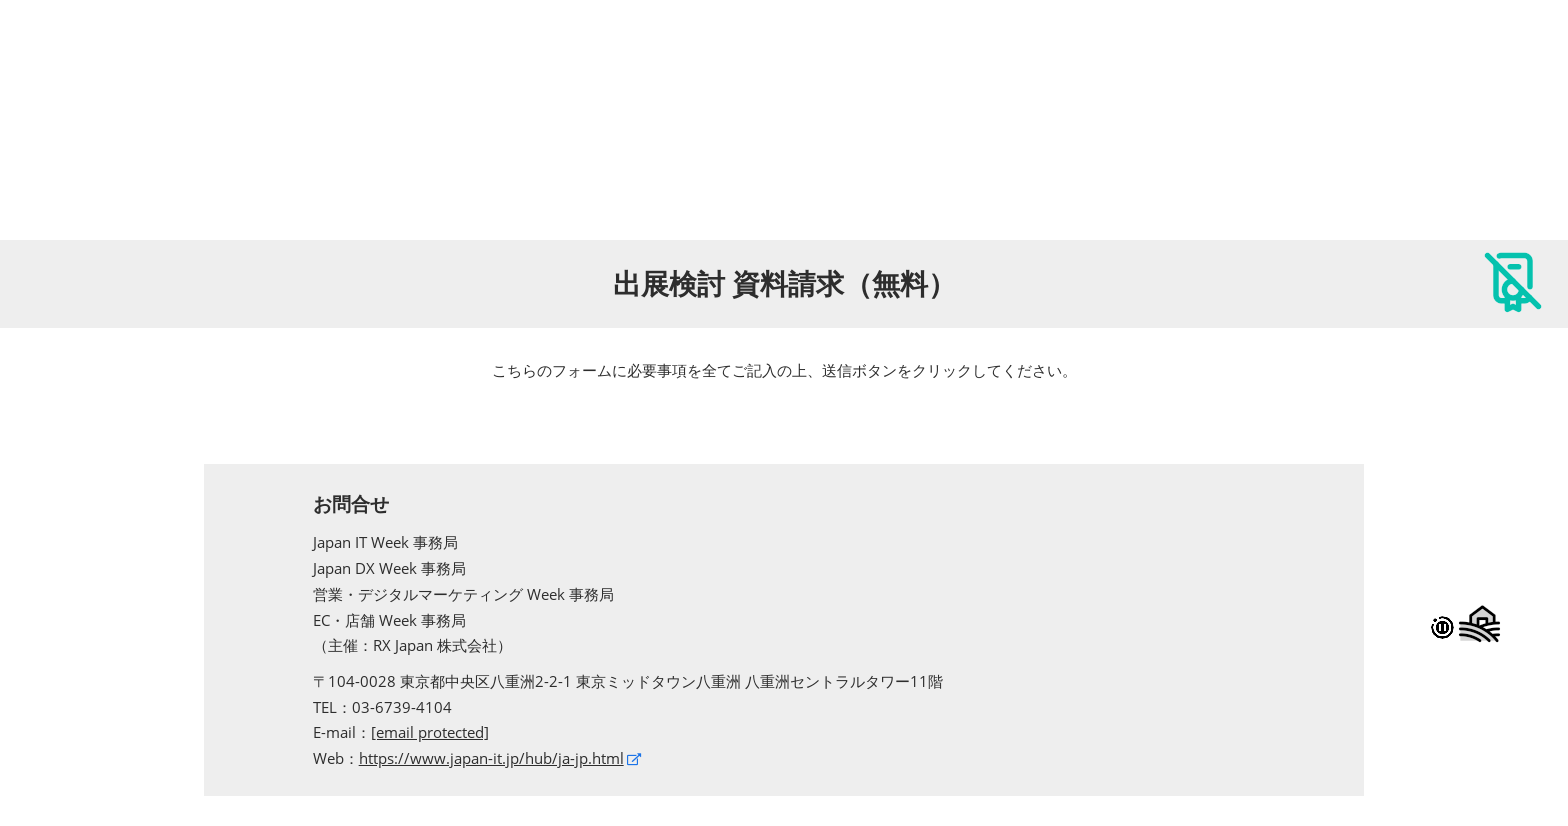 The image size is (1568, 826). Describe the element at coordinates (1442, 627) in the screenshot. I see `pause motion photo playback` at that location.